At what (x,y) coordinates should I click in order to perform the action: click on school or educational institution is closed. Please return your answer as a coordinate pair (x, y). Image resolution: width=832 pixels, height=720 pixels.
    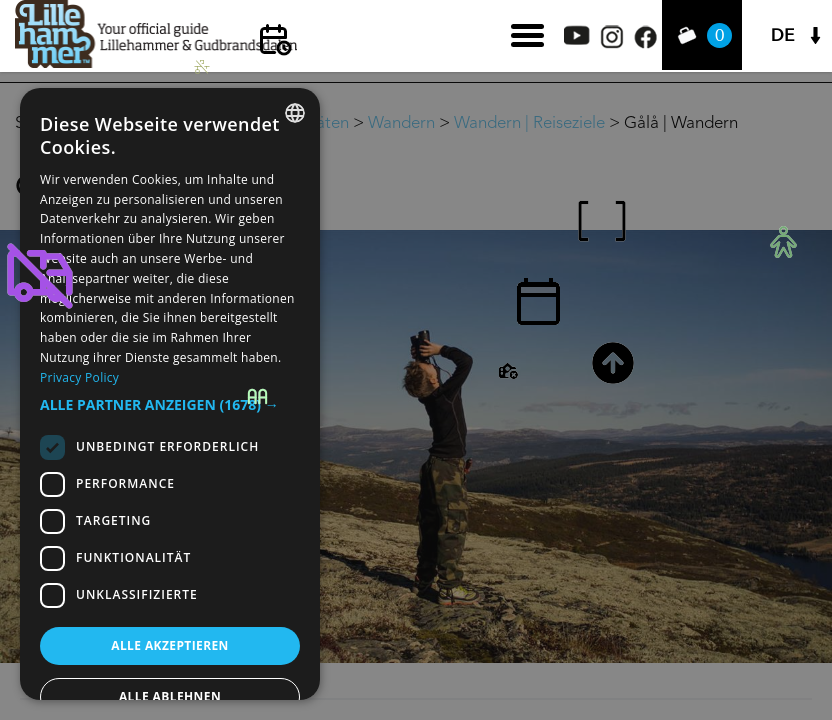
    Looking at the image, I should click on (508, 370).